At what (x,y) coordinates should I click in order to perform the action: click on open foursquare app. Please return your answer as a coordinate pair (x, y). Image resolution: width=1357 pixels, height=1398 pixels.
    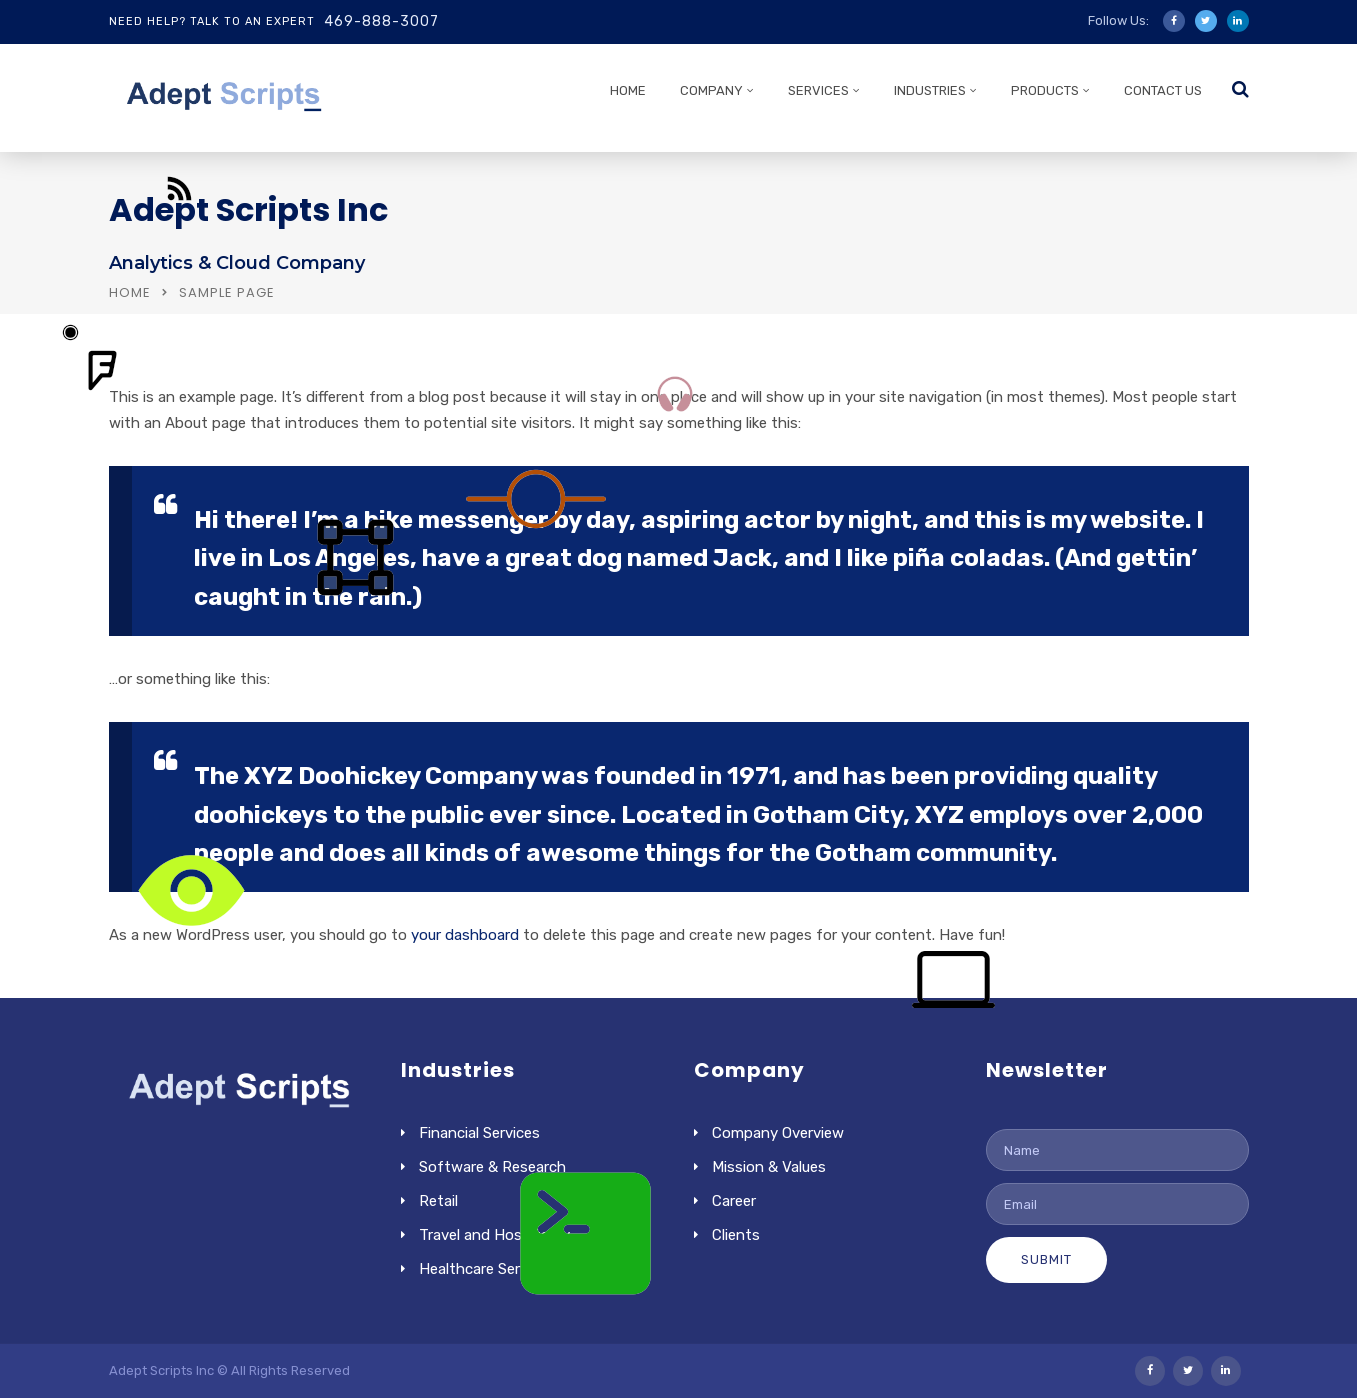
    Looking at the image, I should click on (102, 370).